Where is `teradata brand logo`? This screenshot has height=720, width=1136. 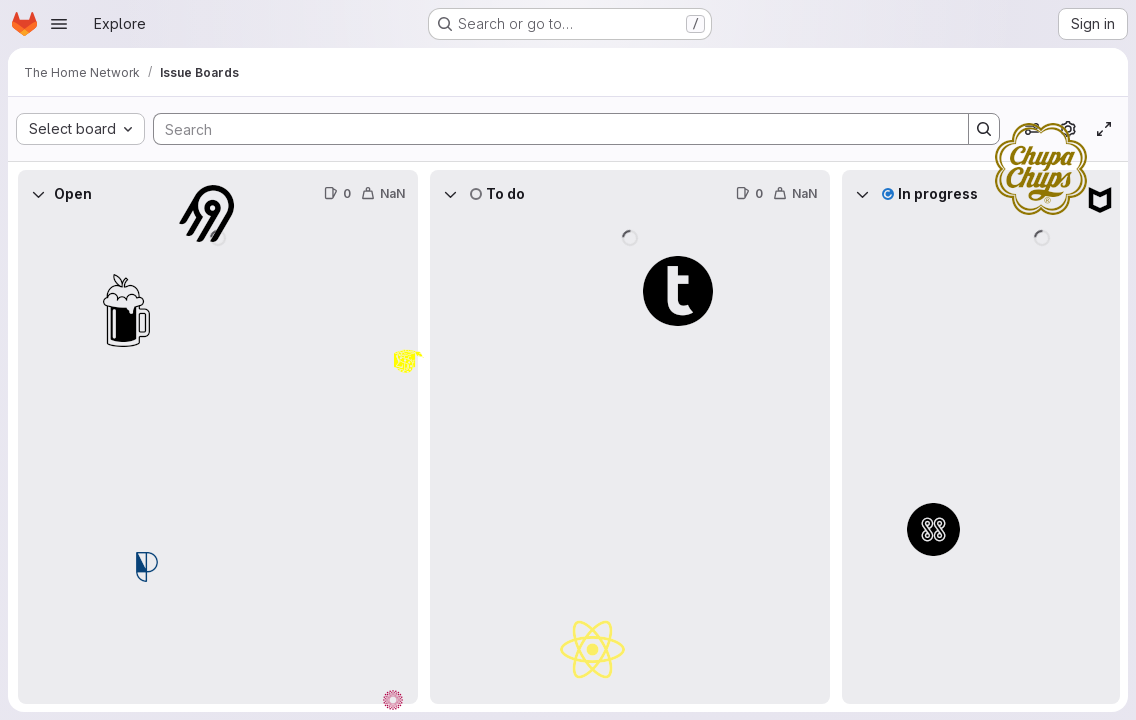 teradata brand logo is located at coordinates (678, 291).